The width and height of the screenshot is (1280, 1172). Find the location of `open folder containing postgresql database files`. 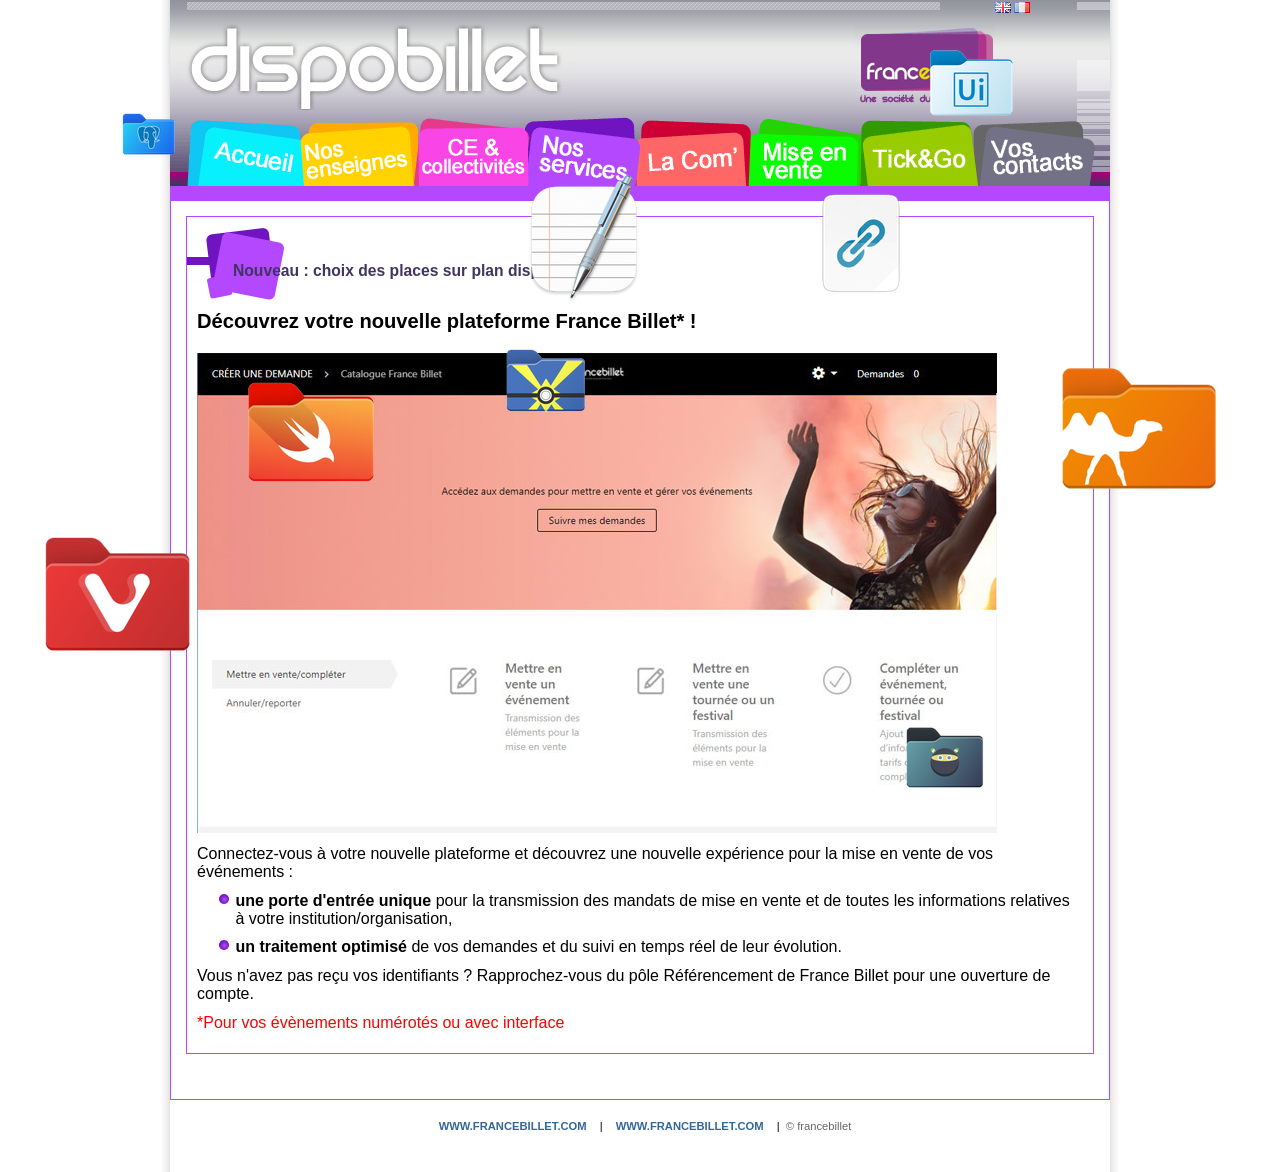

open folder containing postgresql database files is located at coordinates (148, 135).